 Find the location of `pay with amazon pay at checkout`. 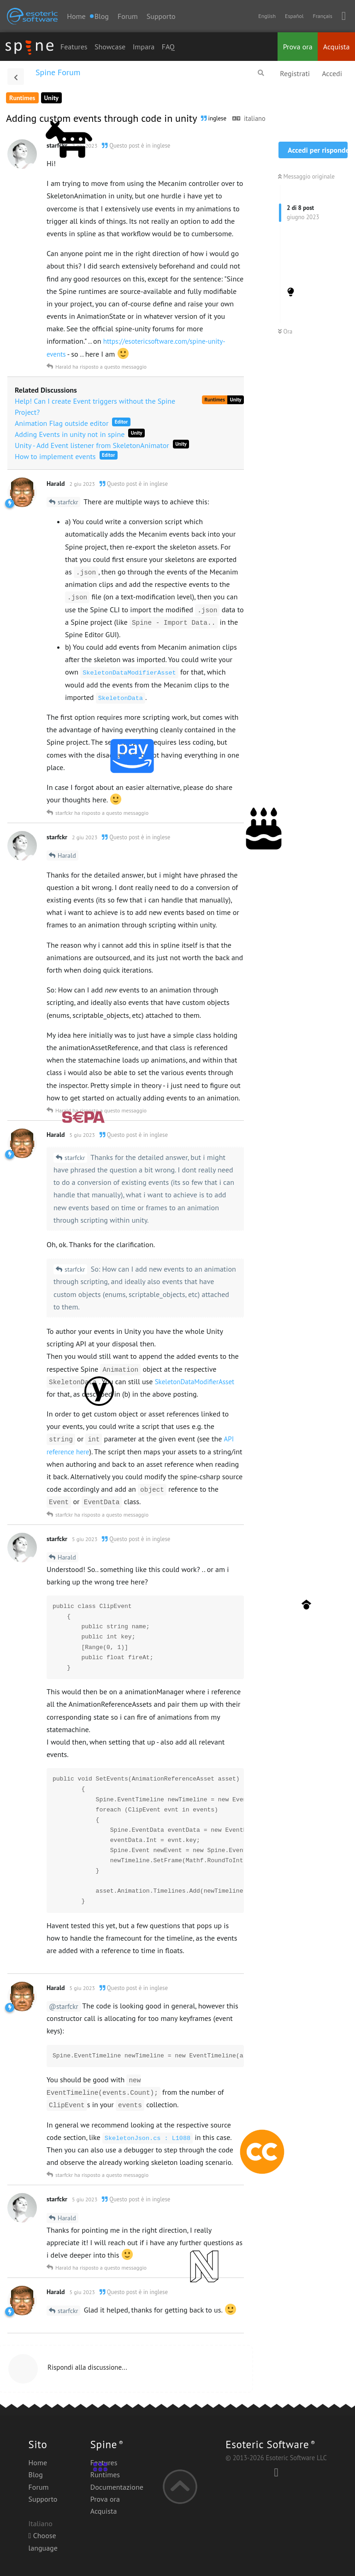

pay with amazon pay at checkout is located at coordinates (132, 756).